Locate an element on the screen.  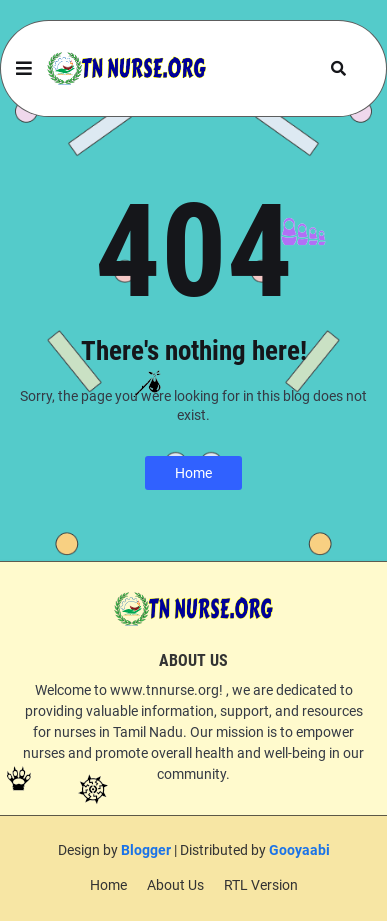
a trap or hazard element in a game is located at coordinates (93, 789).